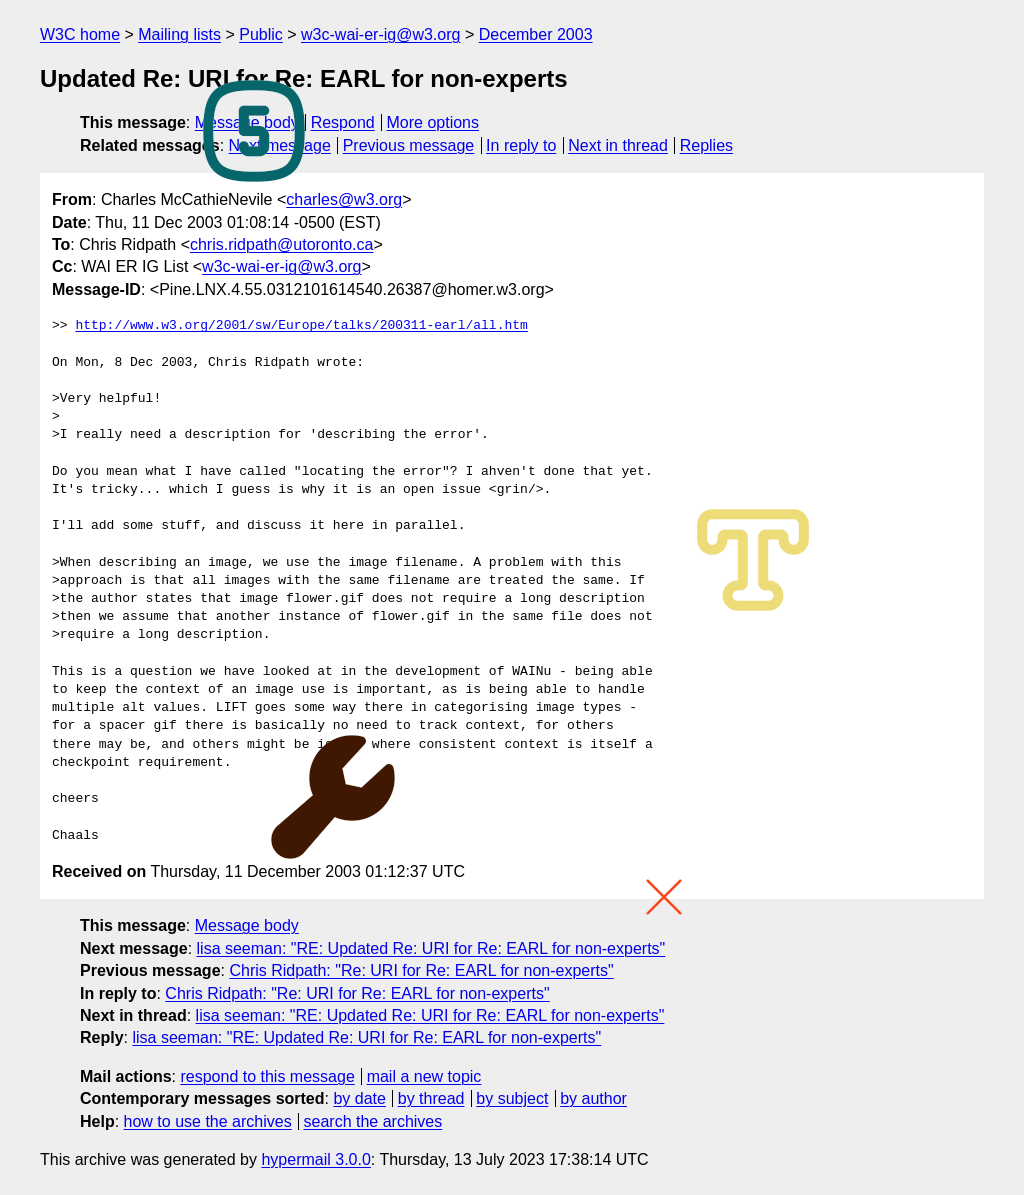  I want to click on indicates step 5 in a multi-step process, so click(254, 131).